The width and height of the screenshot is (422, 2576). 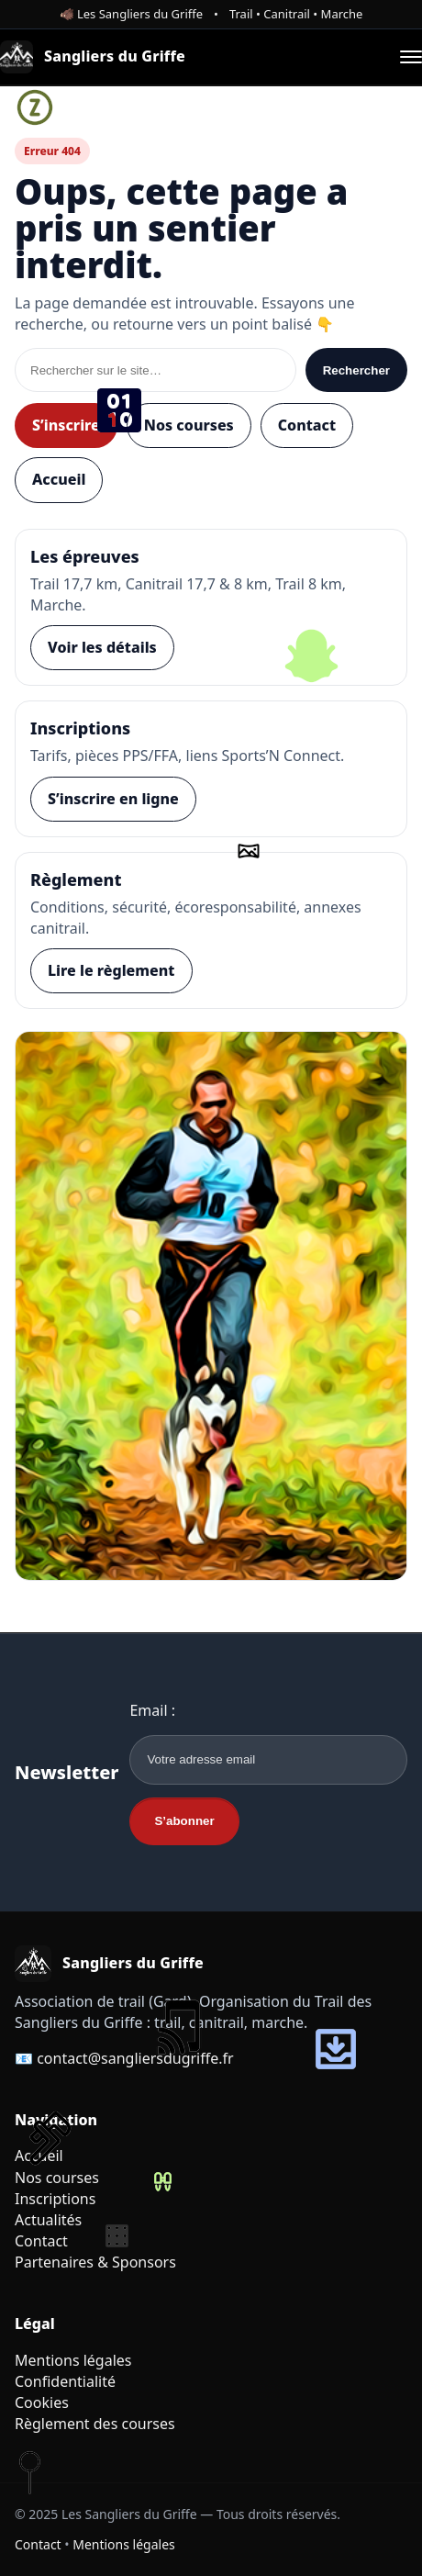 What do you see at coordinates (311, 655) in the screenshot?
I see `open snapchat` at bounding box center [311, 655].